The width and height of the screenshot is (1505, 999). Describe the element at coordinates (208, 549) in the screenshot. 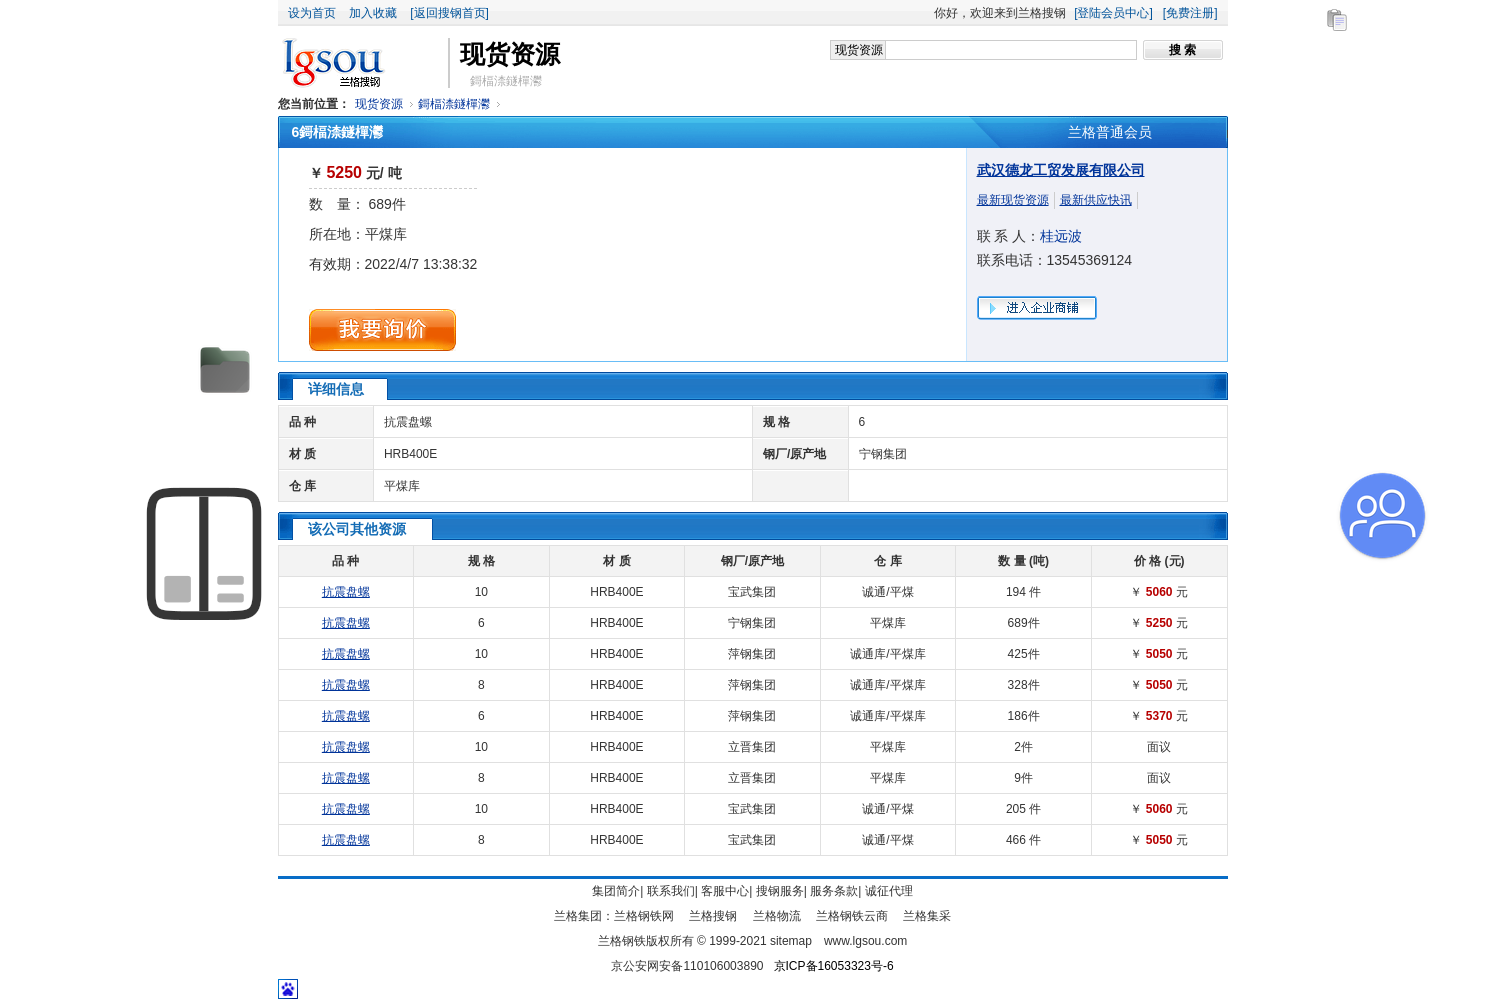

I see `open the packages app` at that location.